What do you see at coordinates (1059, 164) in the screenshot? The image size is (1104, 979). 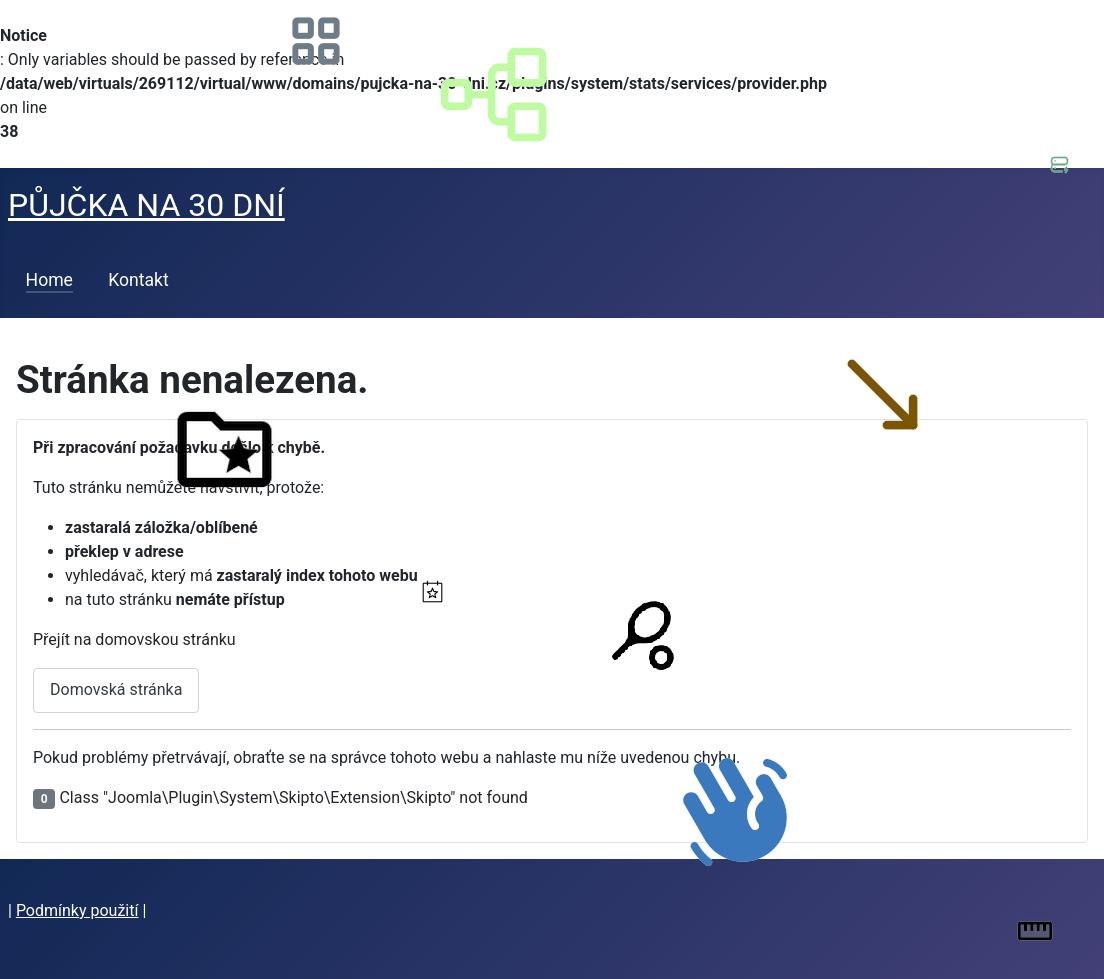 I see `server power status or electrical connection` at bounding box center [1059, 164].